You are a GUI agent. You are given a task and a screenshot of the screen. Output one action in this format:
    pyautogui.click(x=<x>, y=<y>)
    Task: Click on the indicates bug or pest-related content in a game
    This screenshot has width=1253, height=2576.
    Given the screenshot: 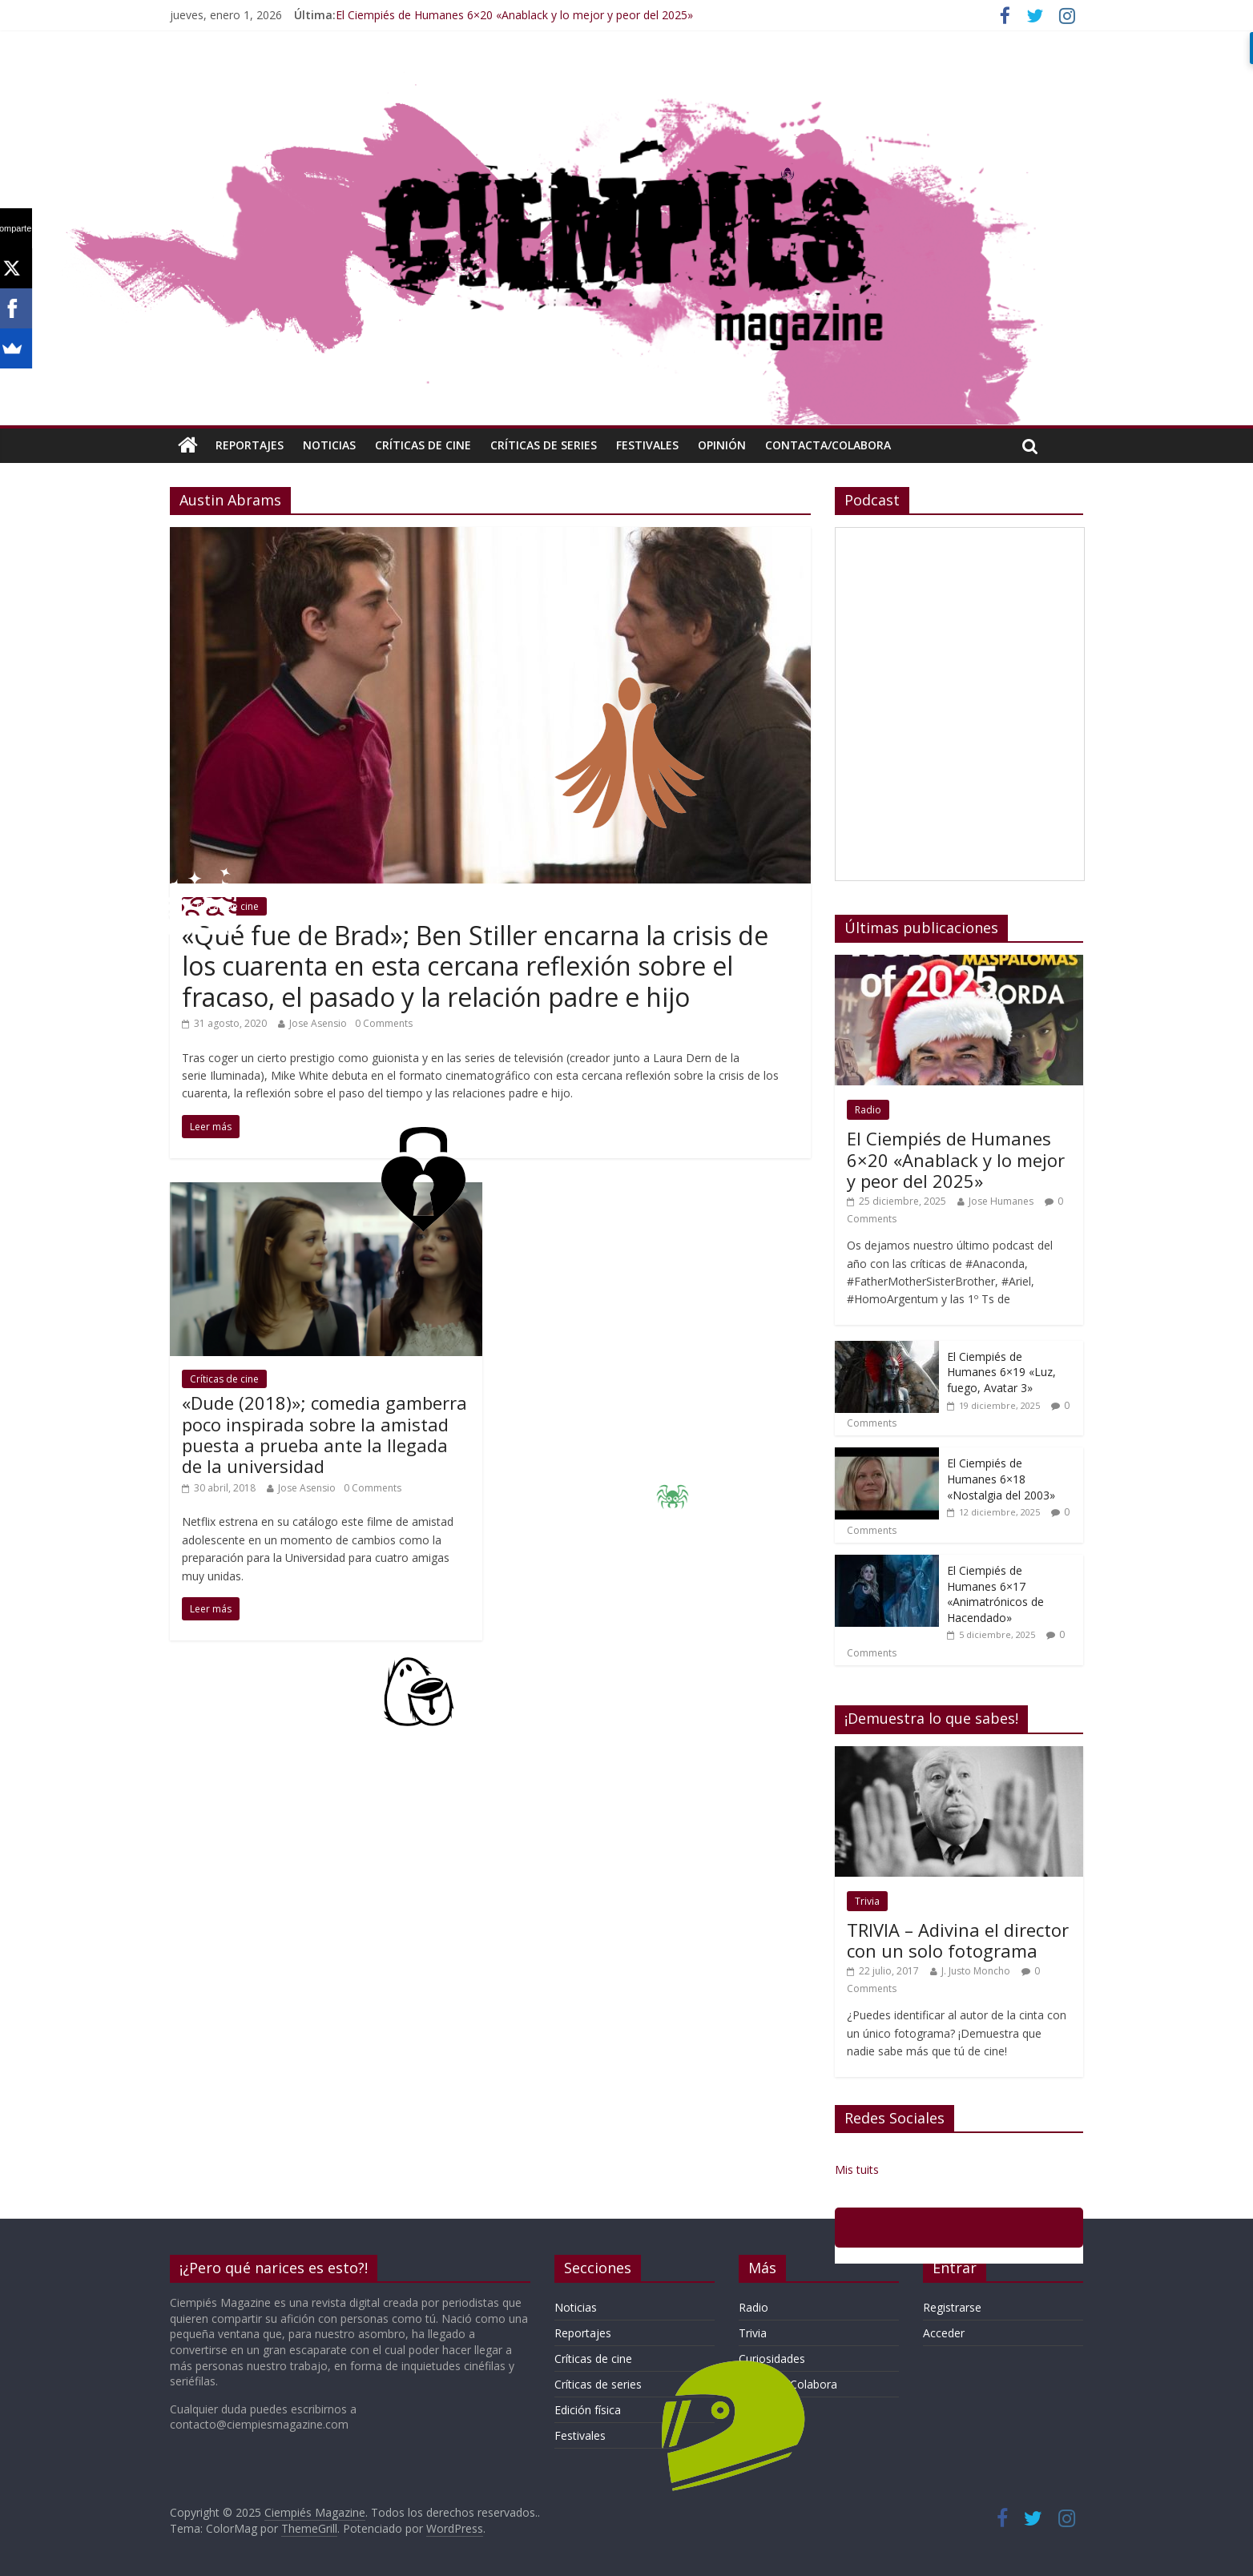 What is the action you would take?
    pyautogui.click(x=672, y=1497)
    